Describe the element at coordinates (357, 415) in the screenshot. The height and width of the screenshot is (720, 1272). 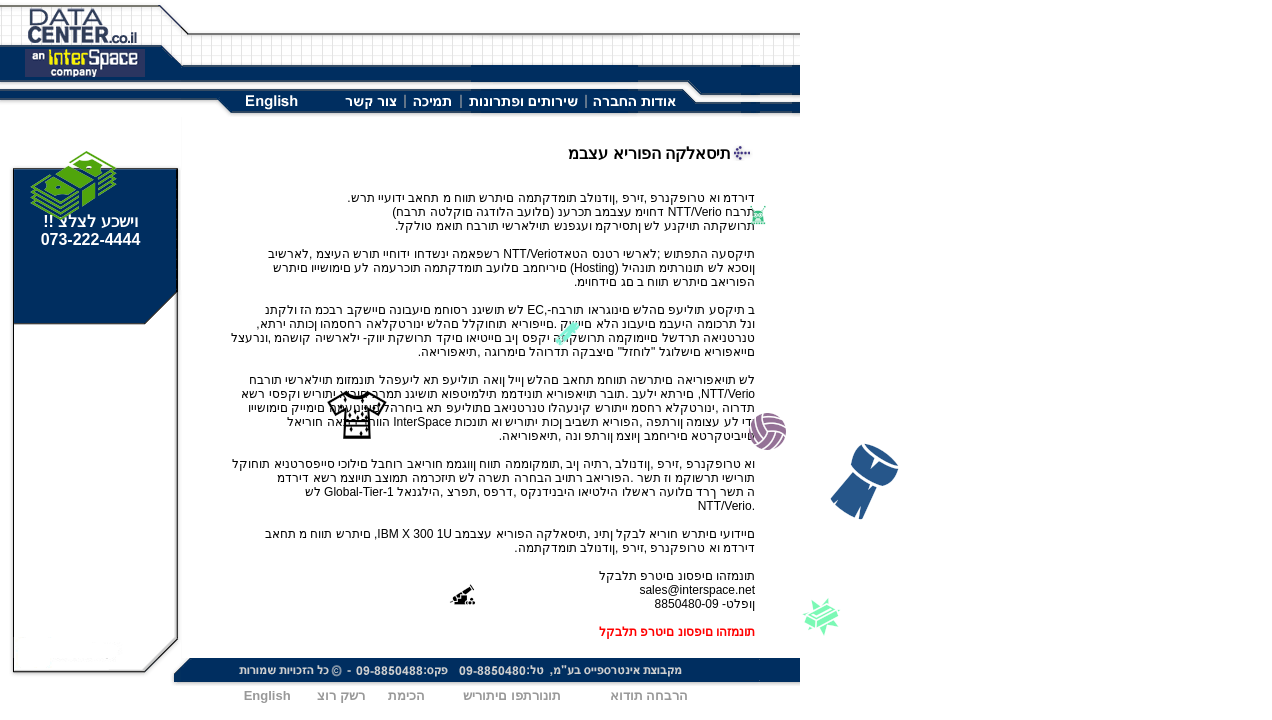
I see `equip armor or defensive gear` at that location.